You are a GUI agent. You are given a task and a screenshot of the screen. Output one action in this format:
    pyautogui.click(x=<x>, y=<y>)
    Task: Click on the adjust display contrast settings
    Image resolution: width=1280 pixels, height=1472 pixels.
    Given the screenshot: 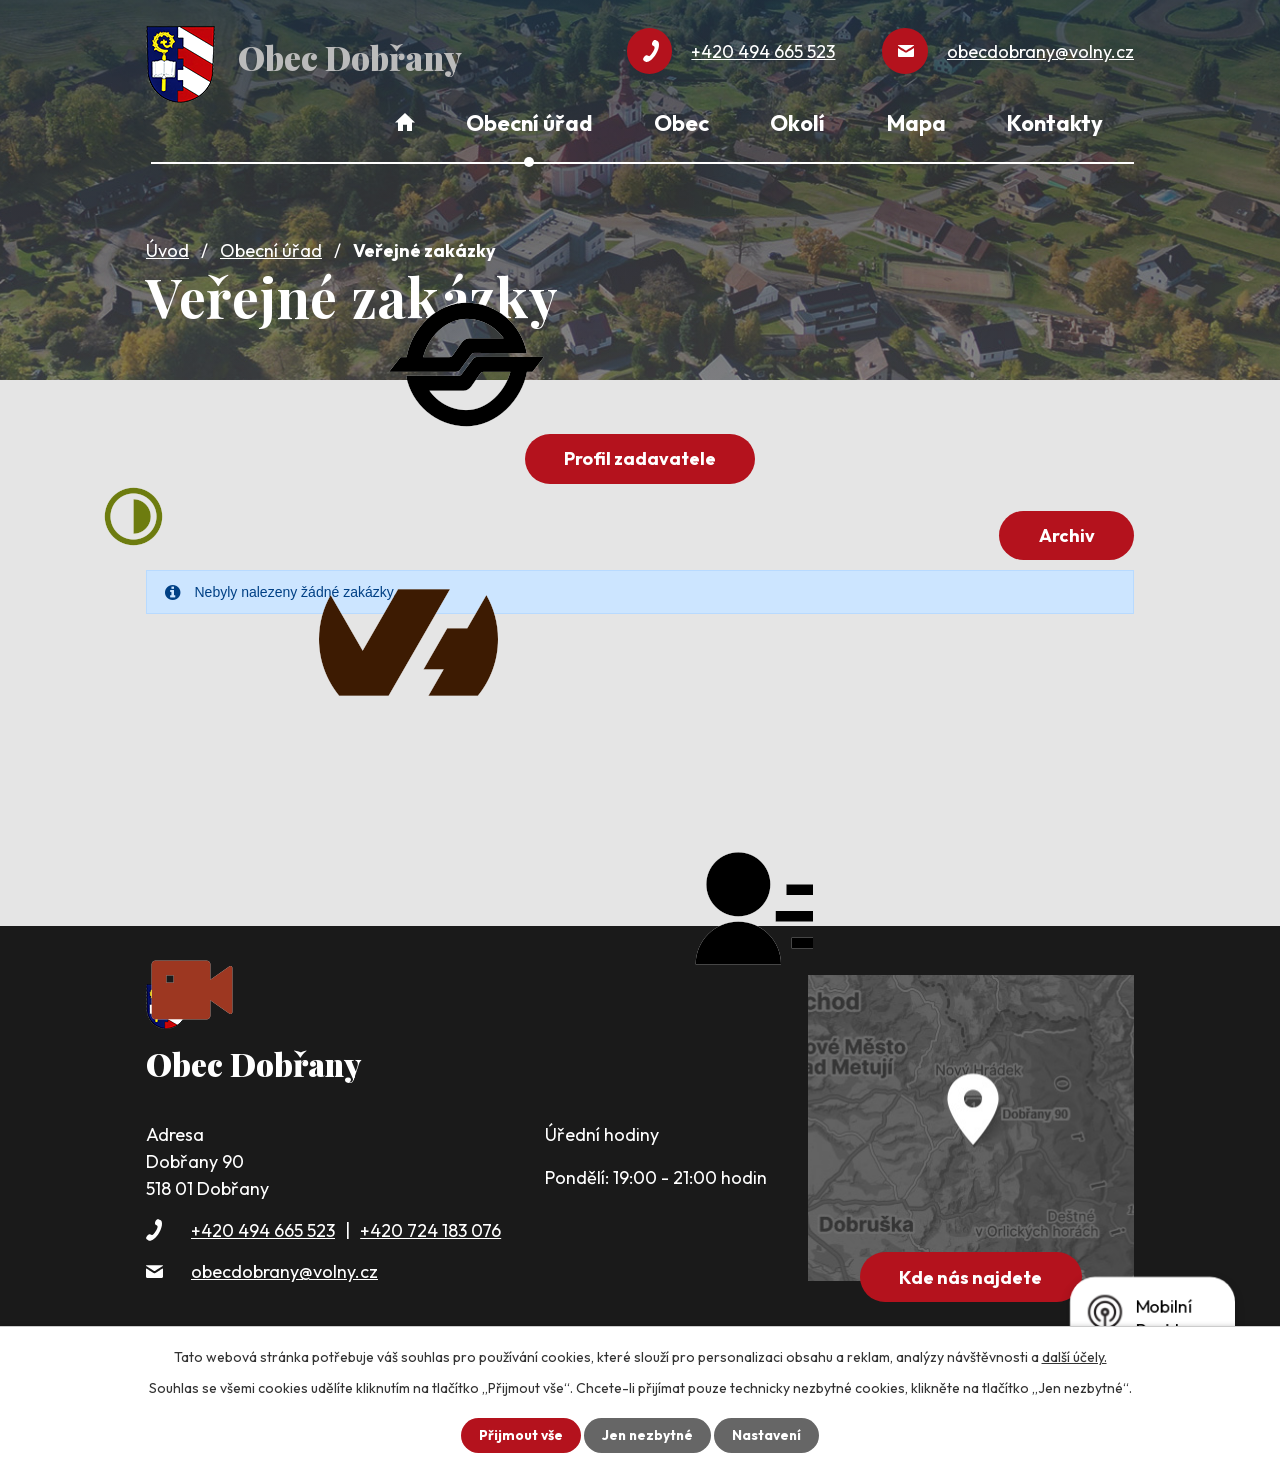 What is the action you would take?
    pyautogui.click(x=133, y=516)
    